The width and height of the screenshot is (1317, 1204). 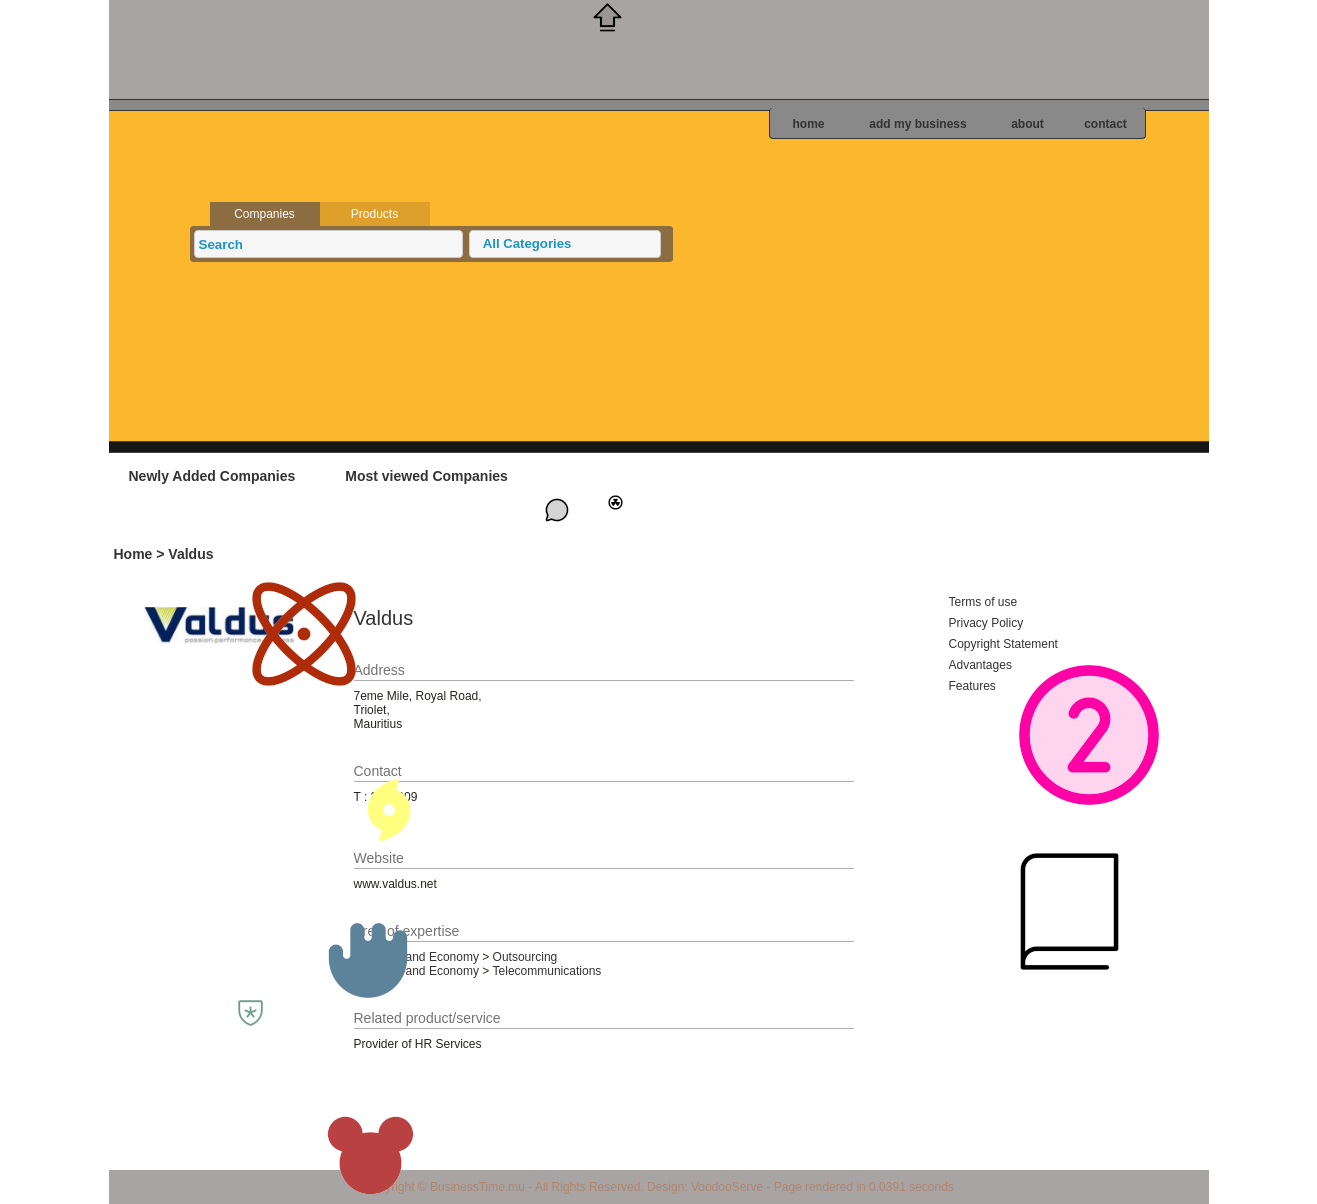 What do you see at coordinates (250, 1011) in the screenshot?
I see `indicates premium or verified security status` at bounding box center [250, 1011].